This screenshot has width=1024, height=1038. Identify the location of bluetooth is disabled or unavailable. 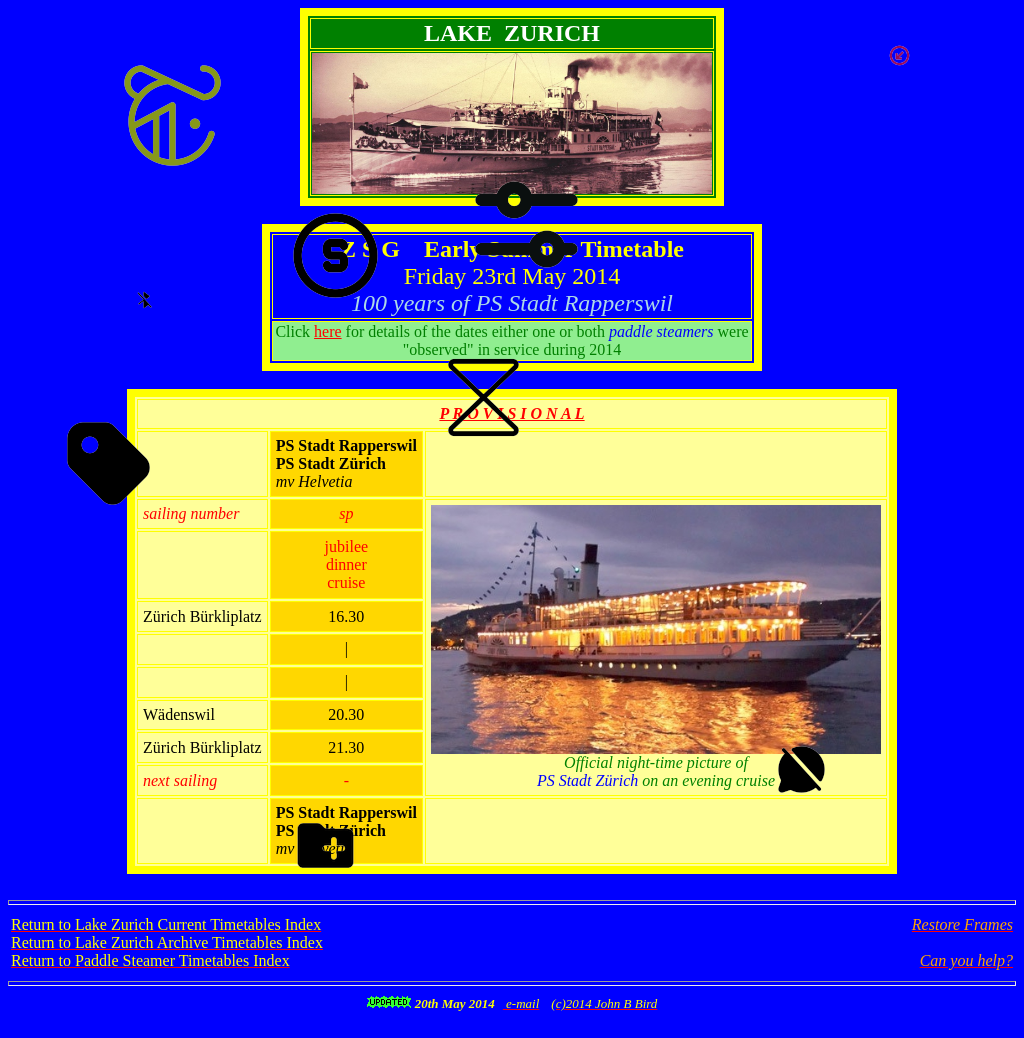
(144, 300).